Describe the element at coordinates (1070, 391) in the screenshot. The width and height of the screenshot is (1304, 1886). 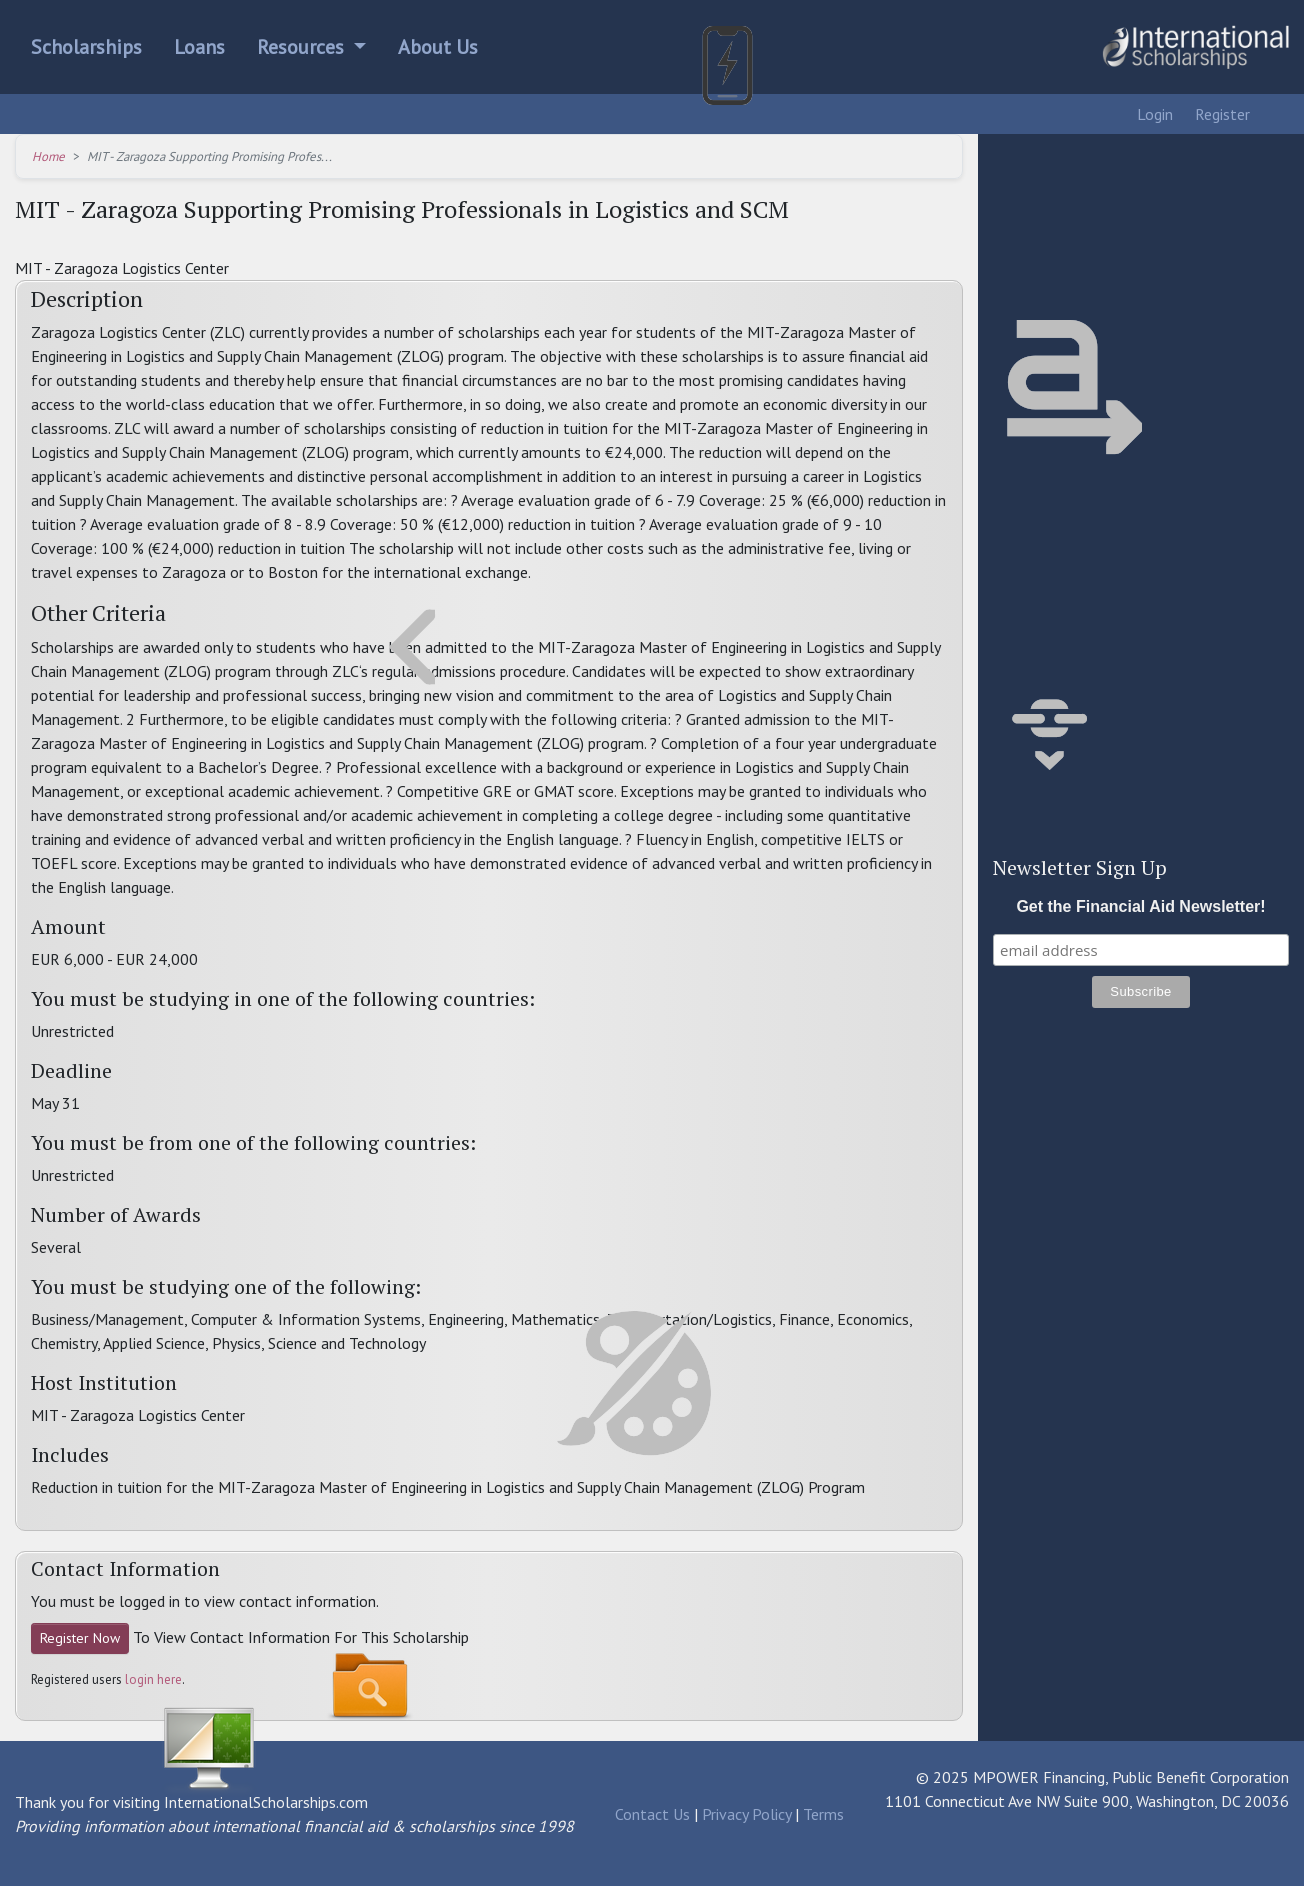
I see `set text direction to left-to-right` at that location.